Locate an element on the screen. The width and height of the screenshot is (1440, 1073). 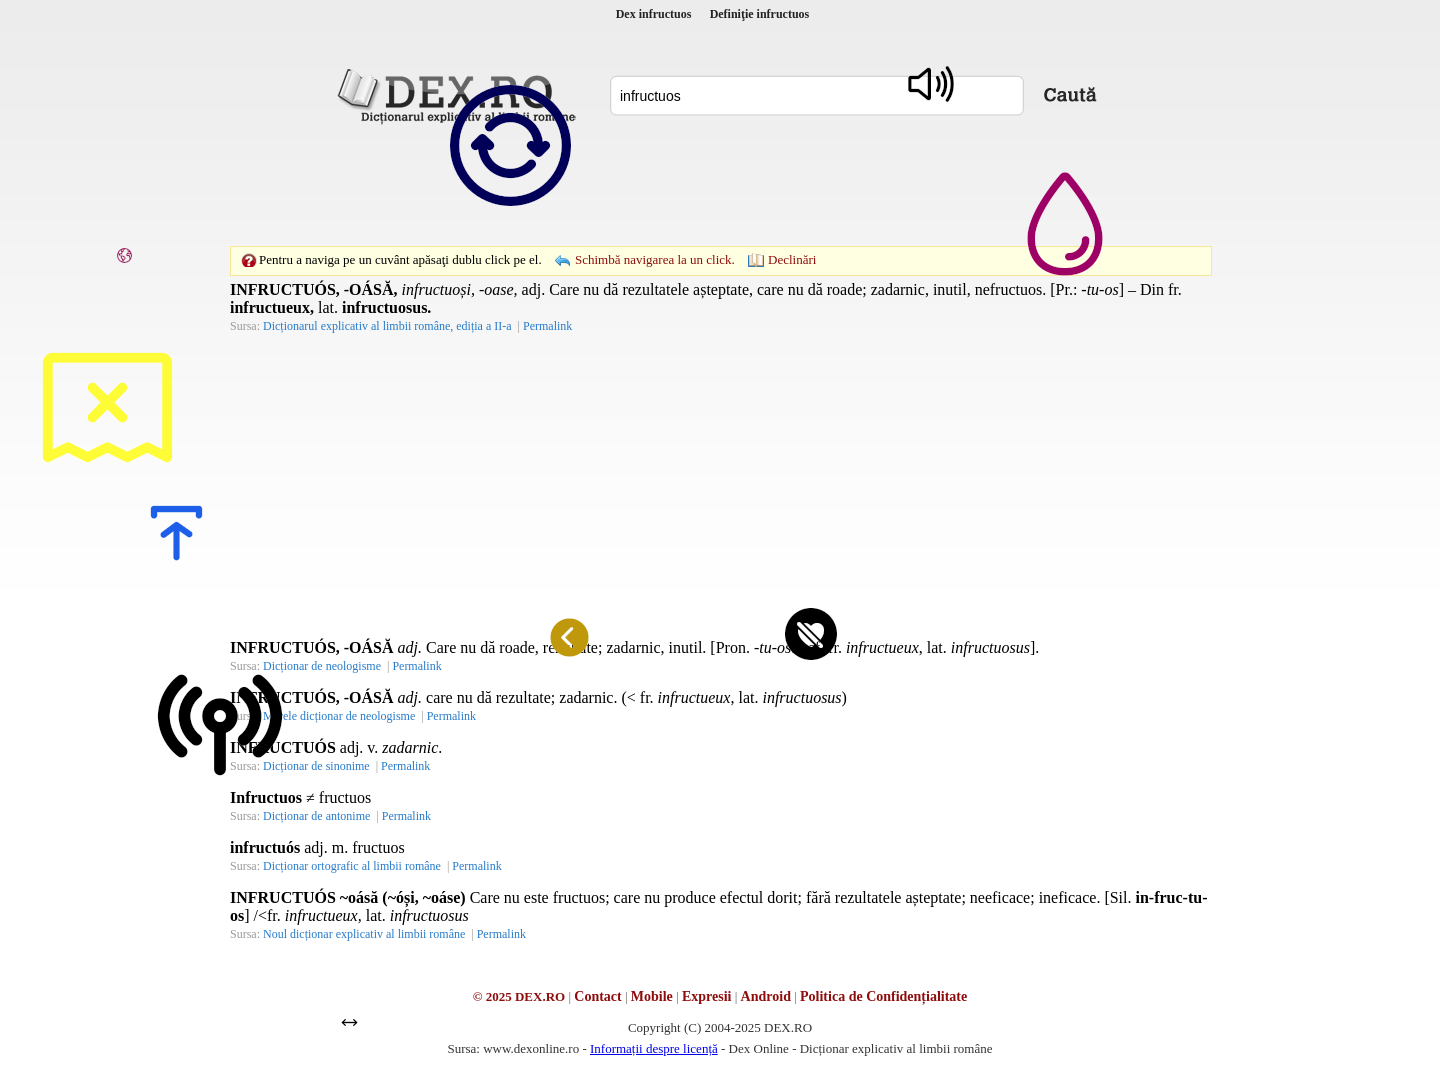
access radio or audio streaming is located at coordinates (220, 722).